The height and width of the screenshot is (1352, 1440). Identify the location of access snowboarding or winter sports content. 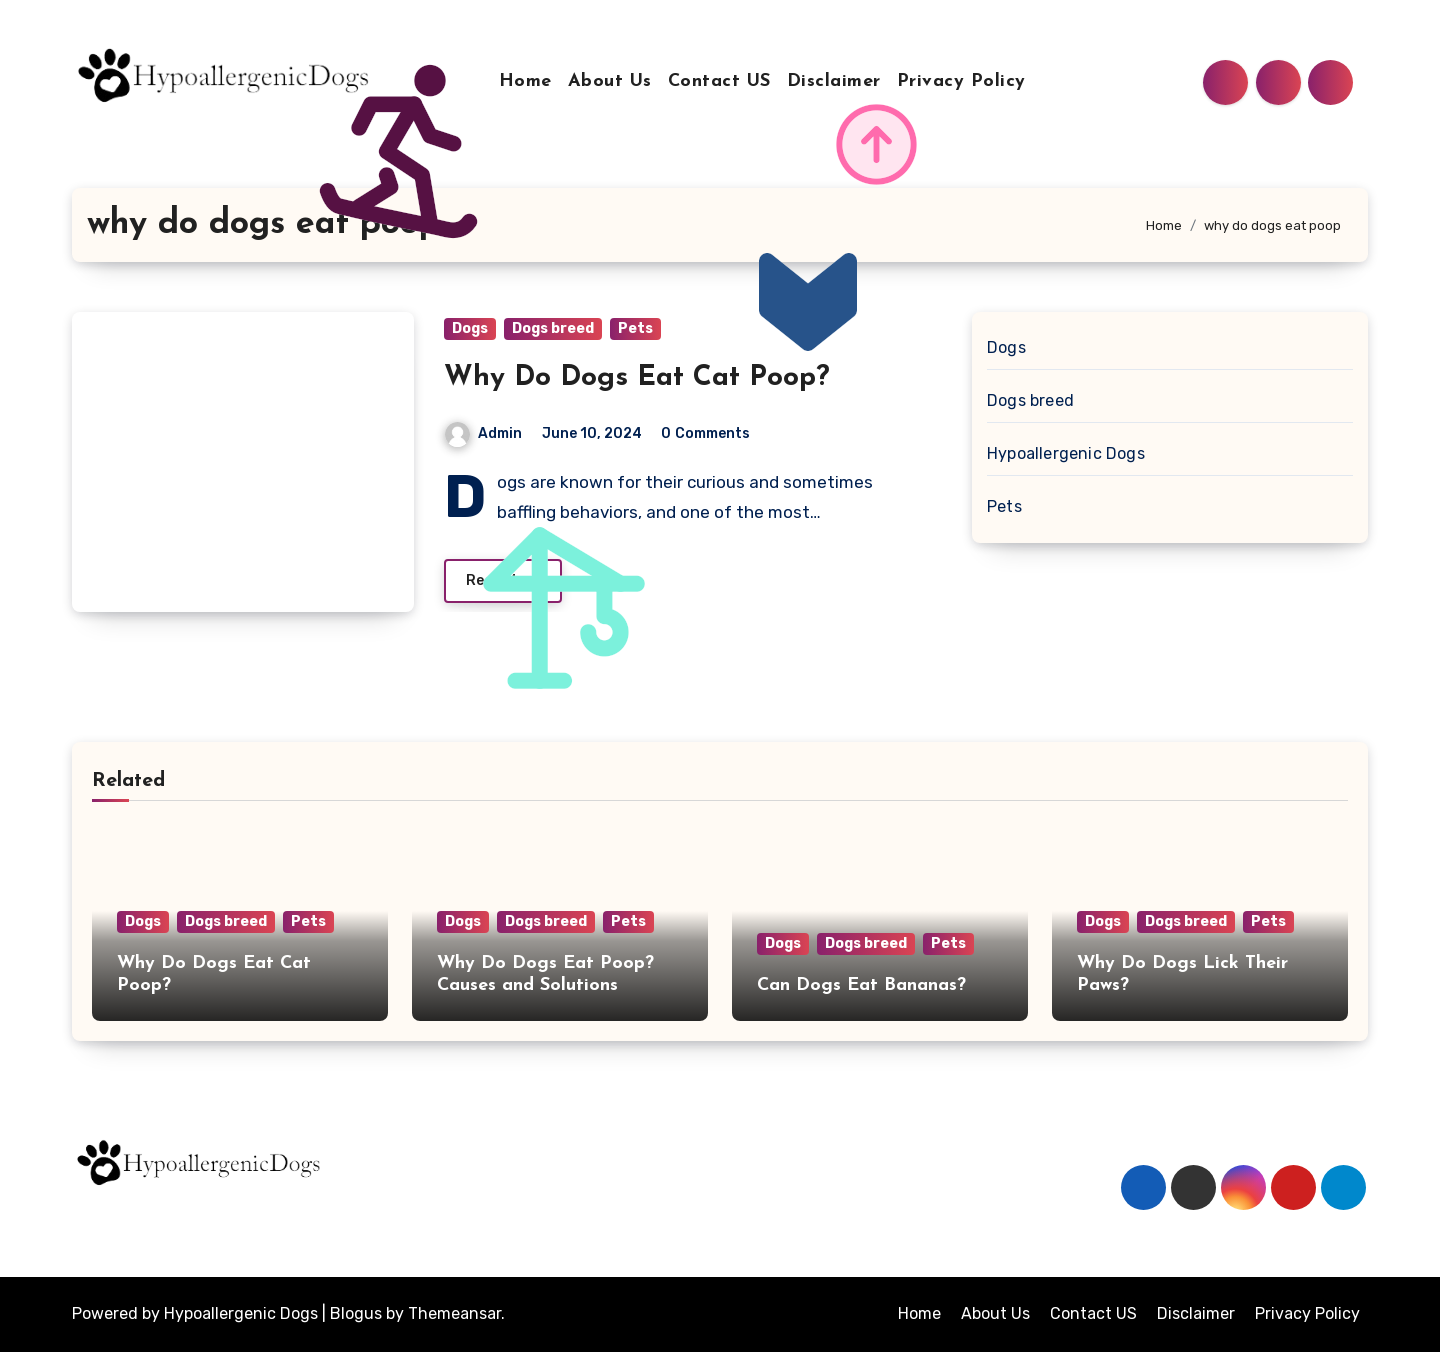
(398, 151).